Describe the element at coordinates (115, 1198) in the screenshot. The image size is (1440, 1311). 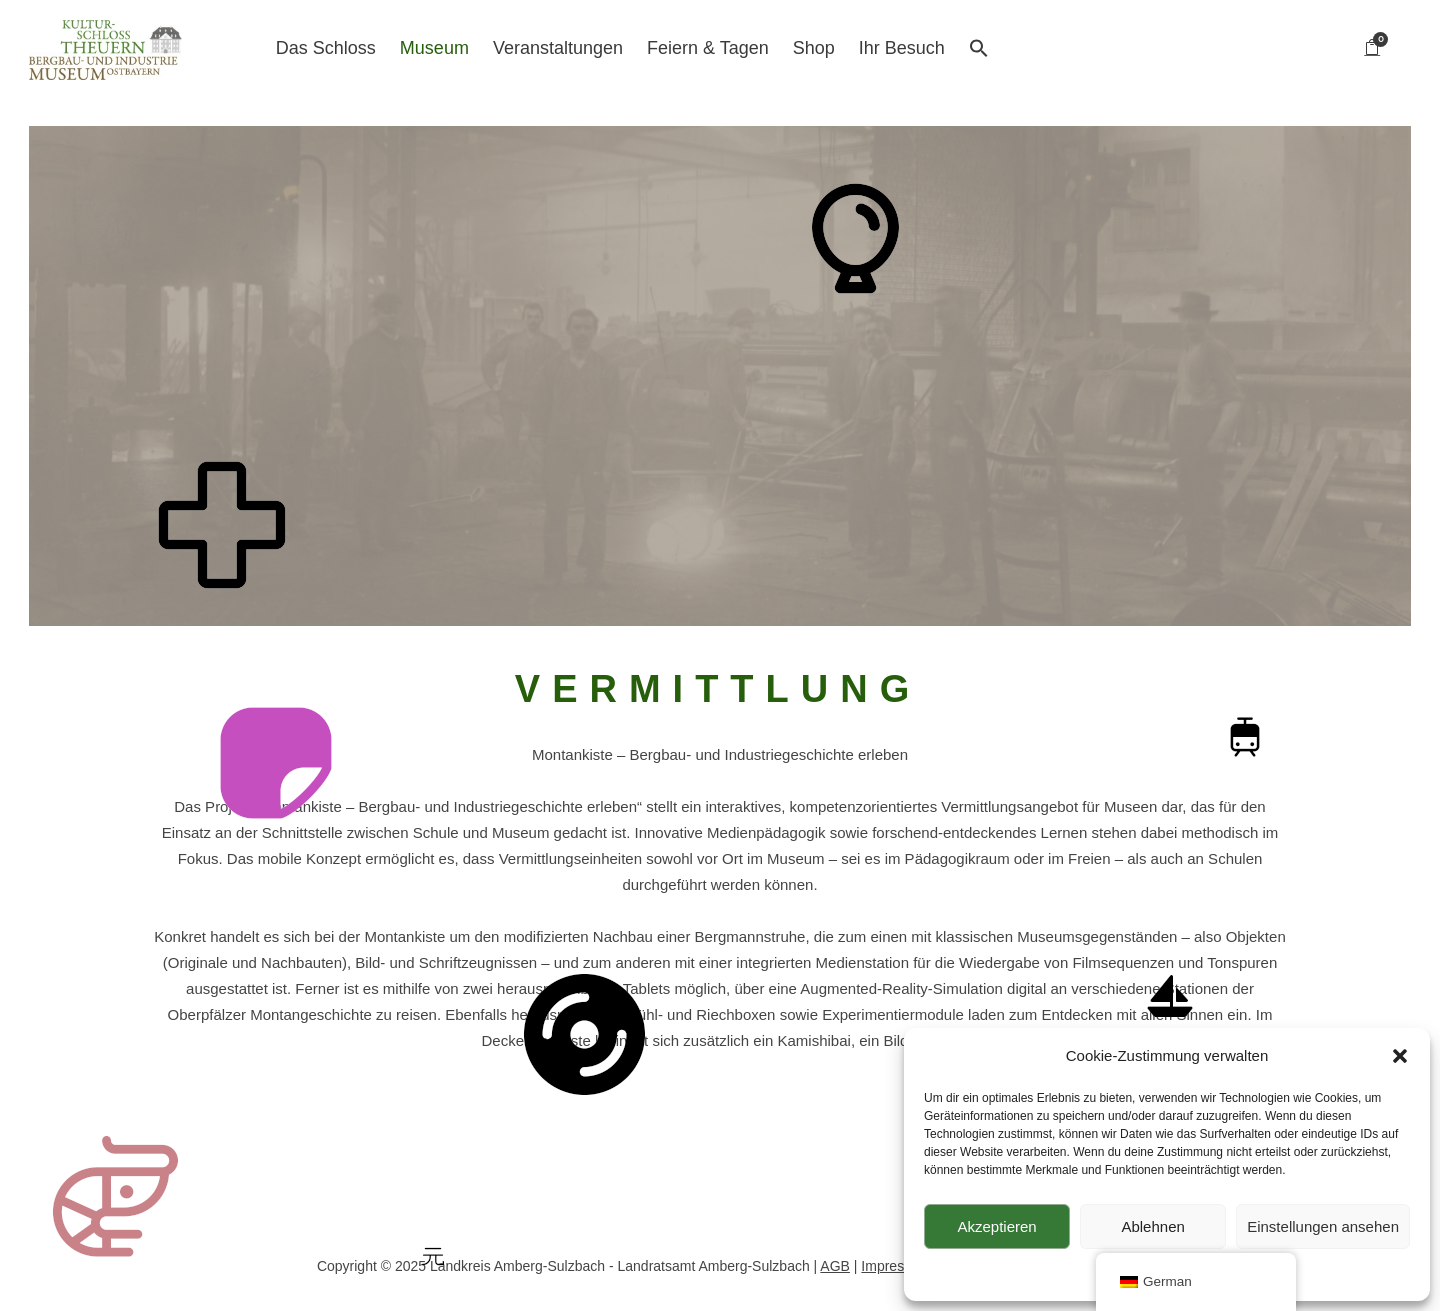
I see `indicates seafood or shellfish menu category` at that location.